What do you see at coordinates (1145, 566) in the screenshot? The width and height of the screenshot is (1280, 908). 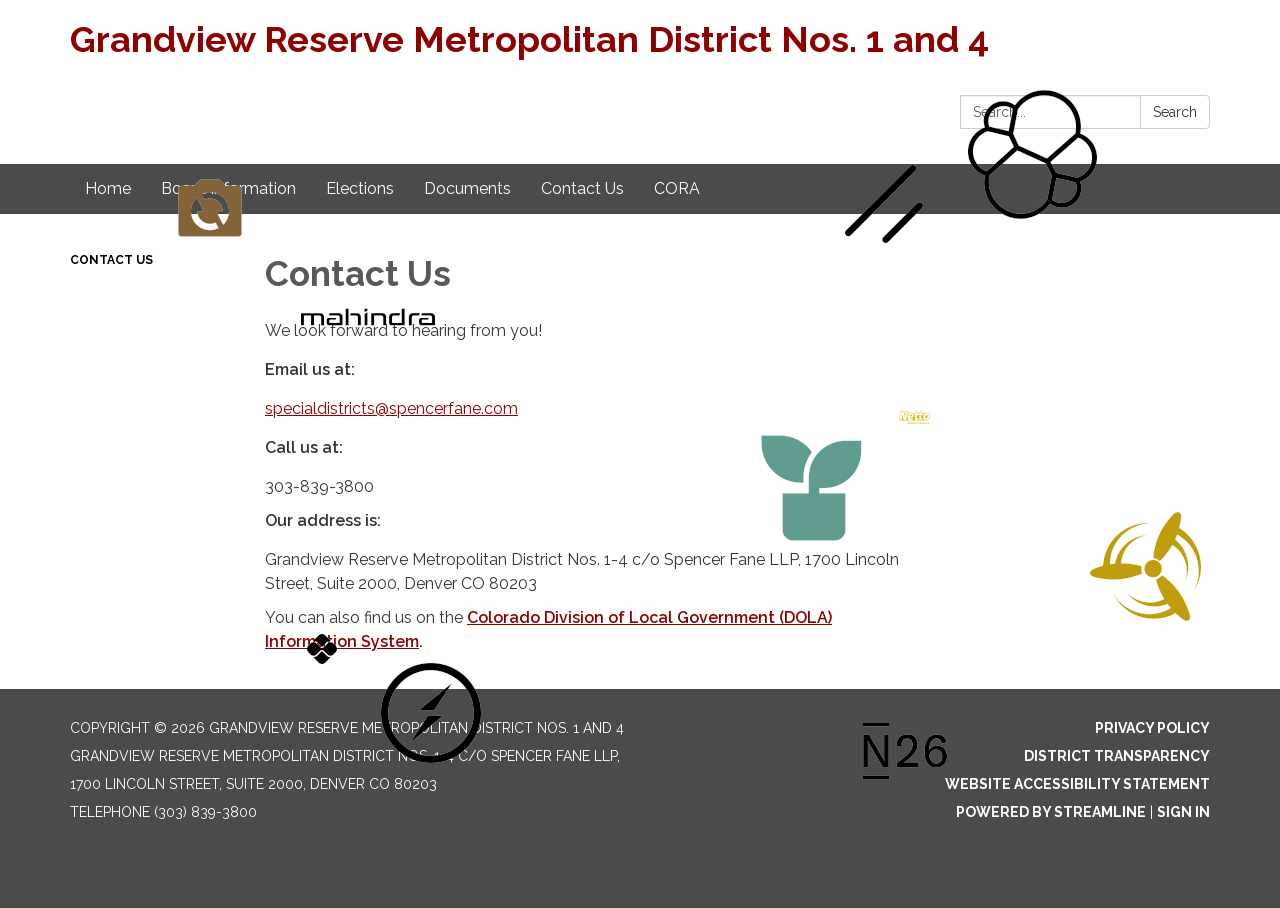 I see `concourse CI/CD platform logo` at bounding box center [1145, 566].